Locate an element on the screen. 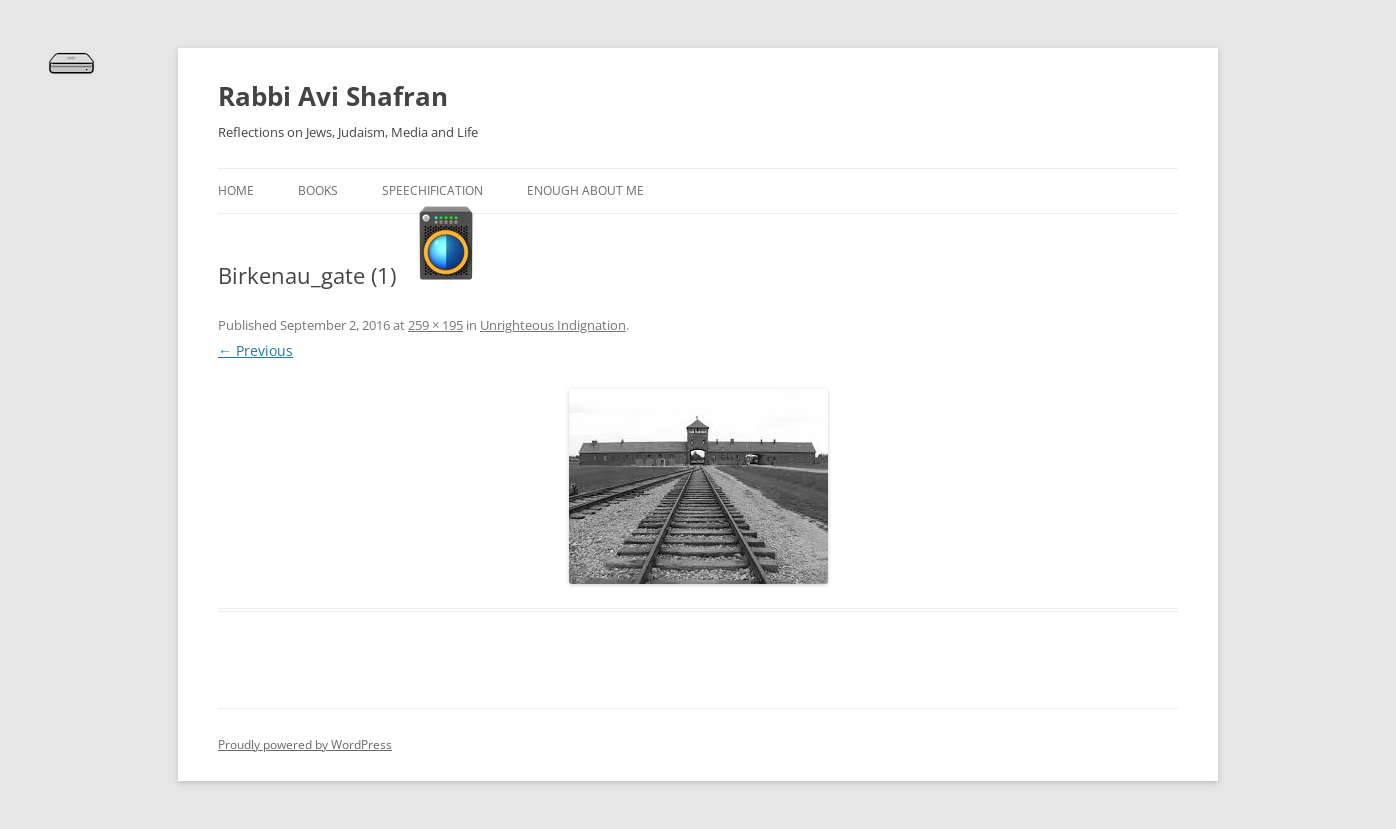  access time capsule backup drive in sidebar is located at coordinates (71, 62).